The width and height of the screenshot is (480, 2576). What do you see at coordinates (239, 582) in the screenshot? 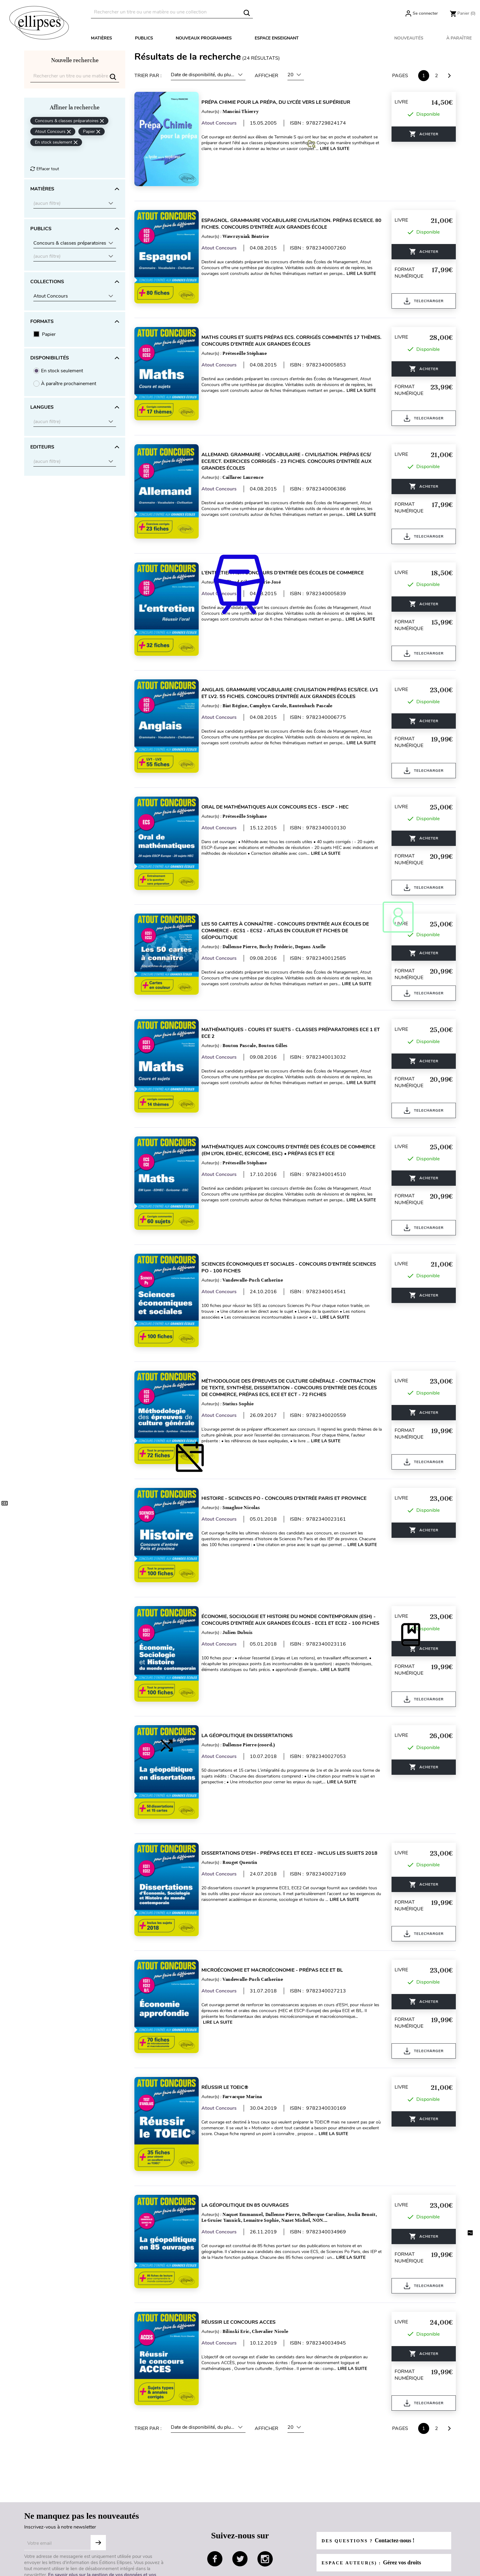
I see `view regional train schedules` at bounding box center [239, 582].